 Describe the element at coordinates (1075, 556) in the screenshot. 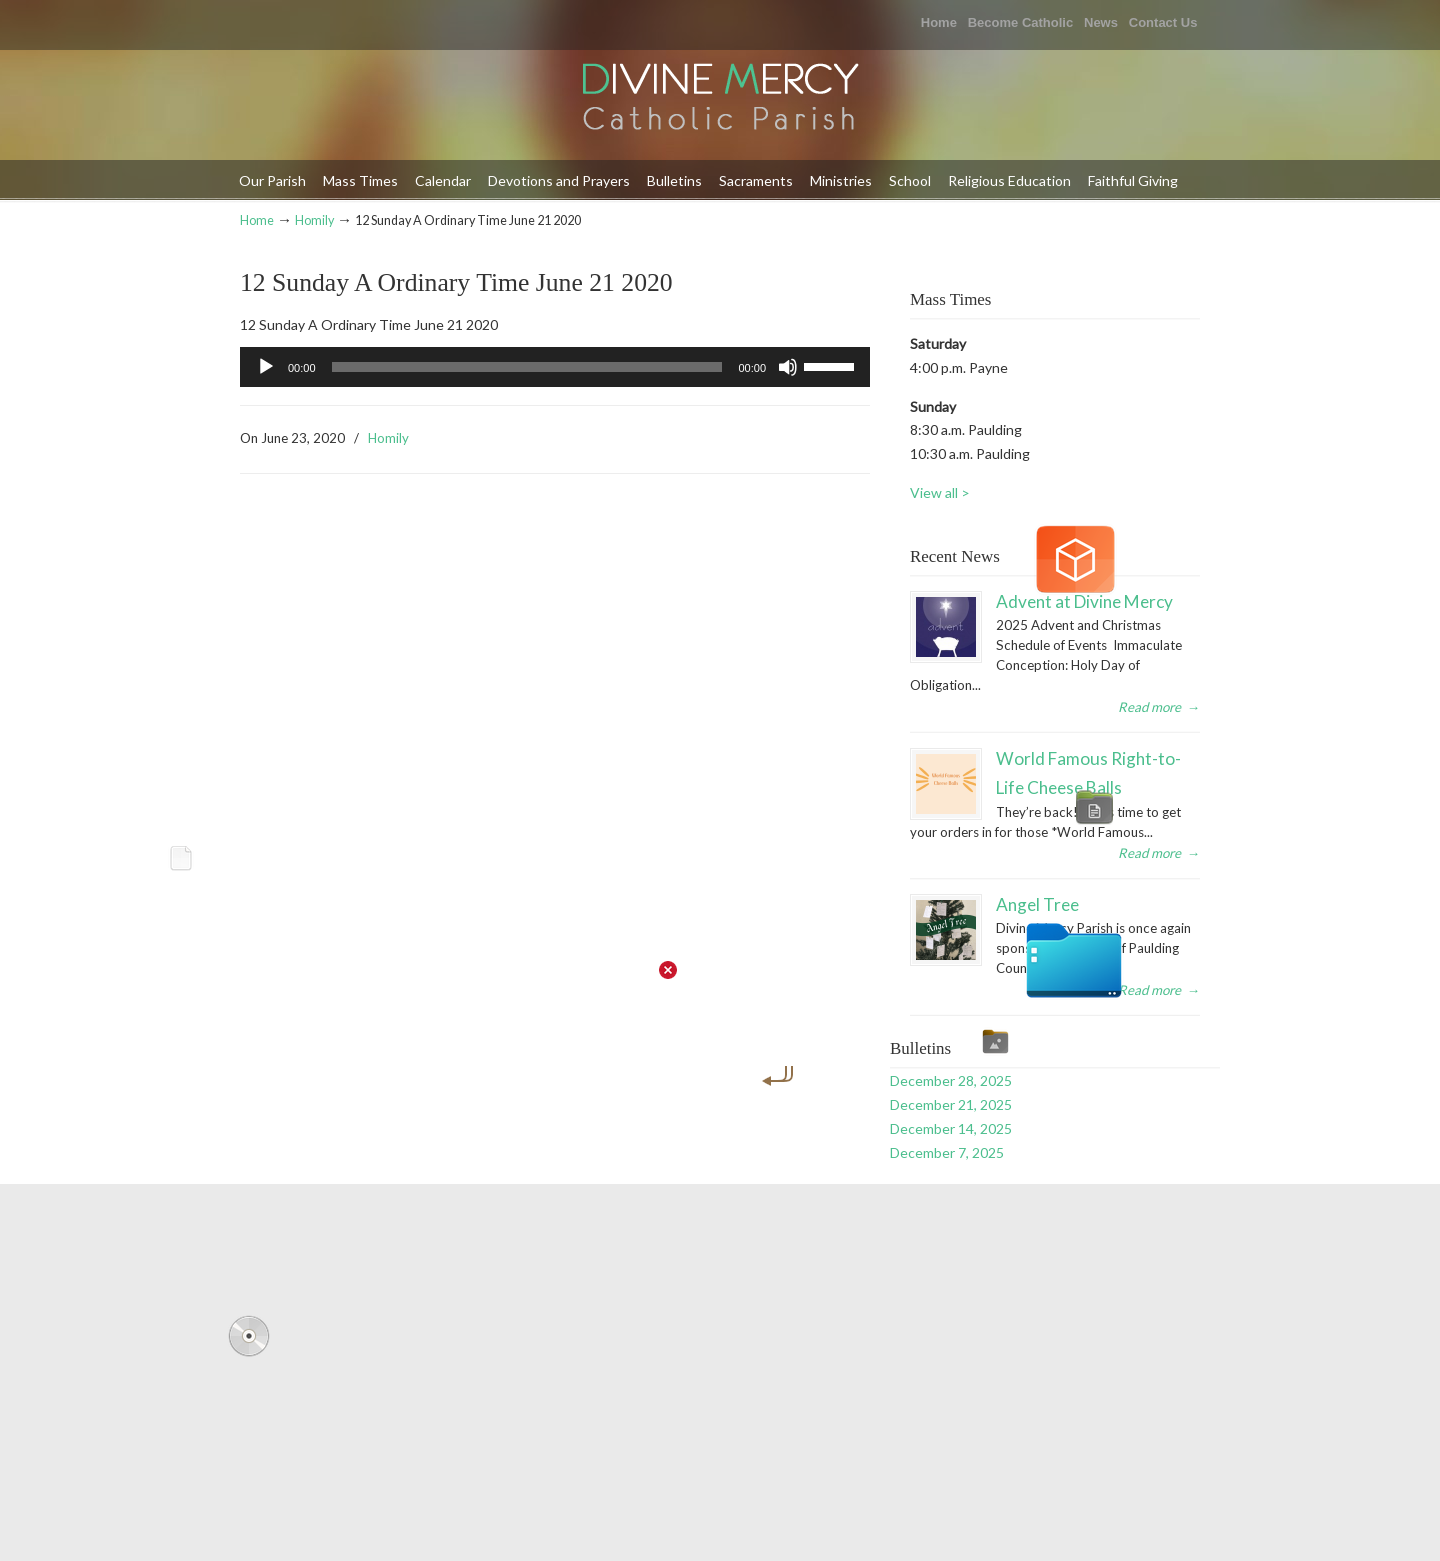

I see `open a 3D model file` at that location.